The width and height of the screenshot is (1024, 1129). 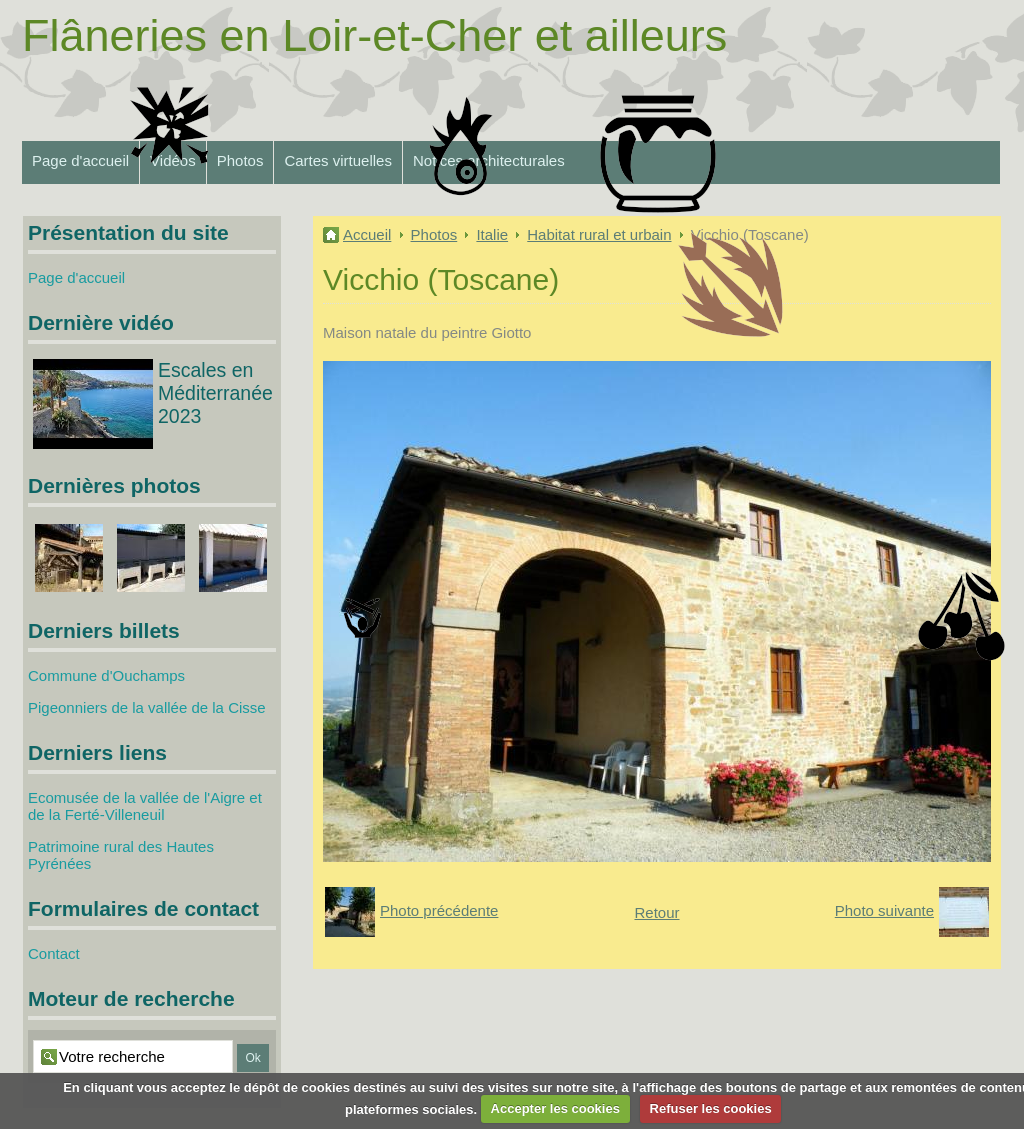 What do you see at coordinates (362, 617) in the screenshot?
I see `view combat power or battle strength` at bounding box center [362, 617].